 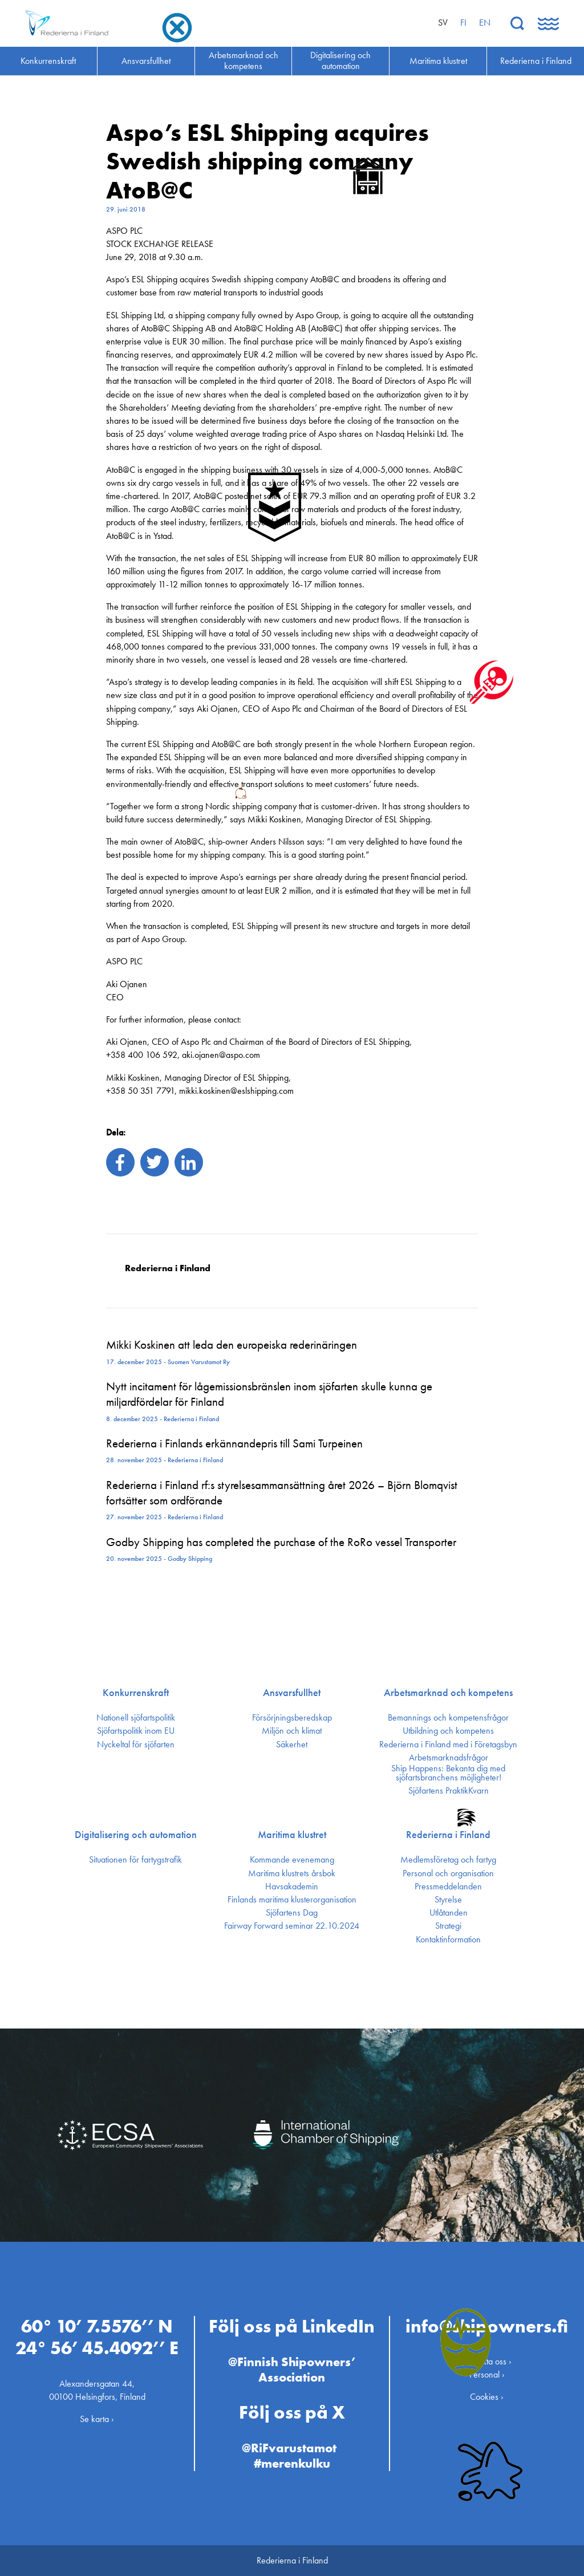 I want to click on view or toggle between states of matter, so click(x=241, y=793).